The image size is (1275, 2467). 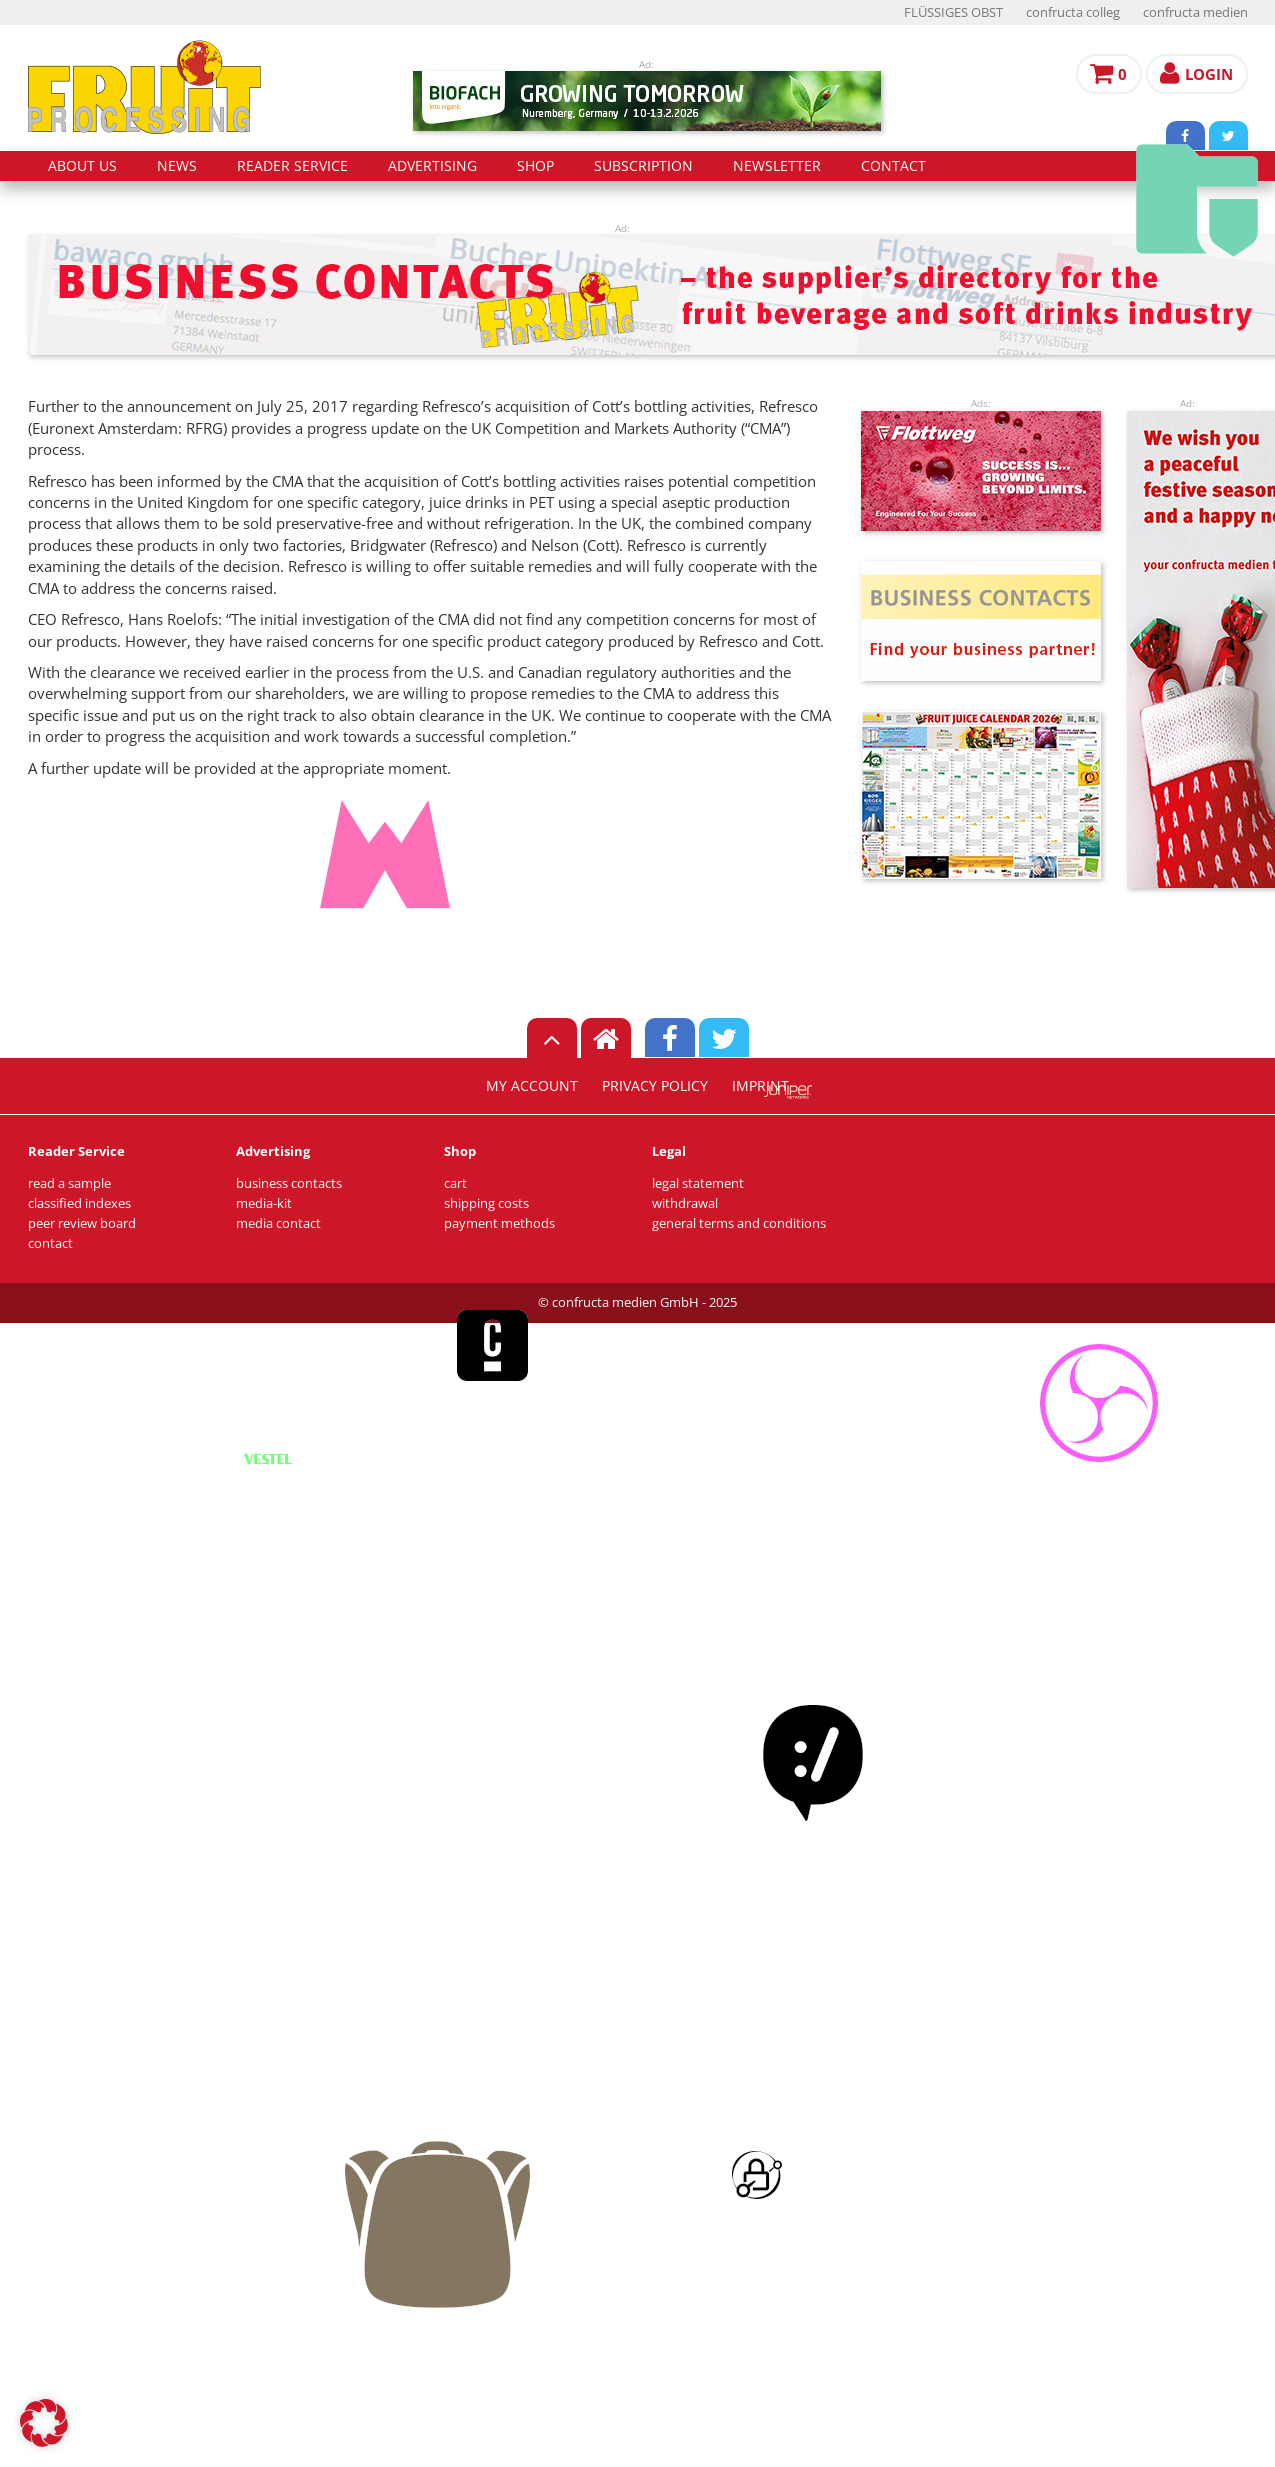 I want to click on open the devRant app, so click(x=813, y=1763).